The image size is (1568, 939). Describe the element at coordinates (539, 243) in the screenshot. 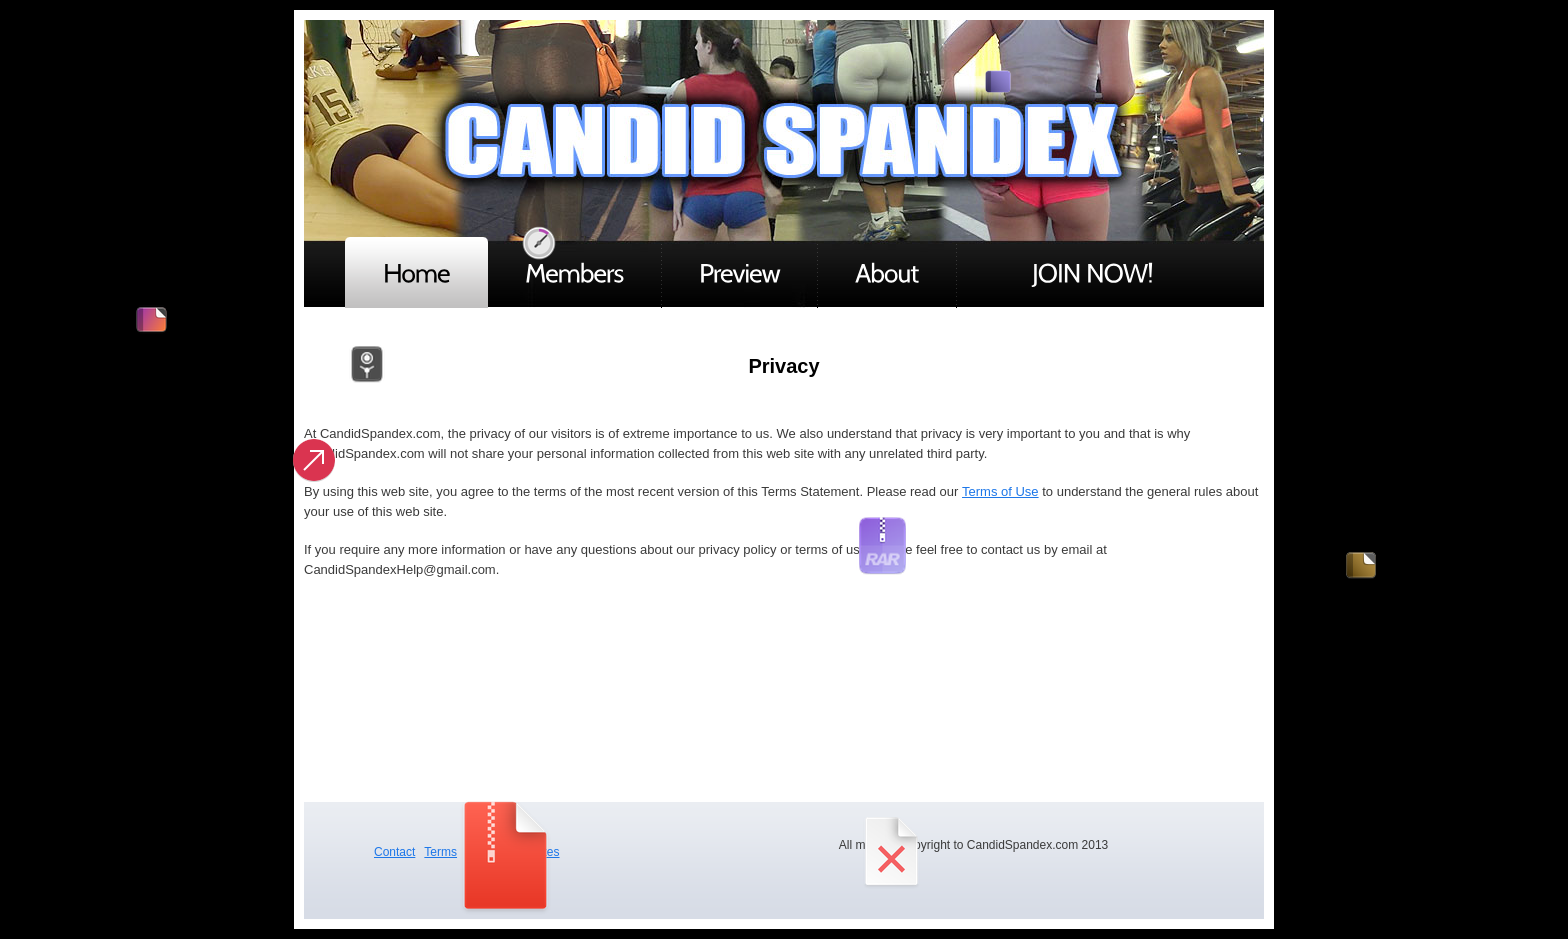

I see `open sysprof system profiler application` at that location.